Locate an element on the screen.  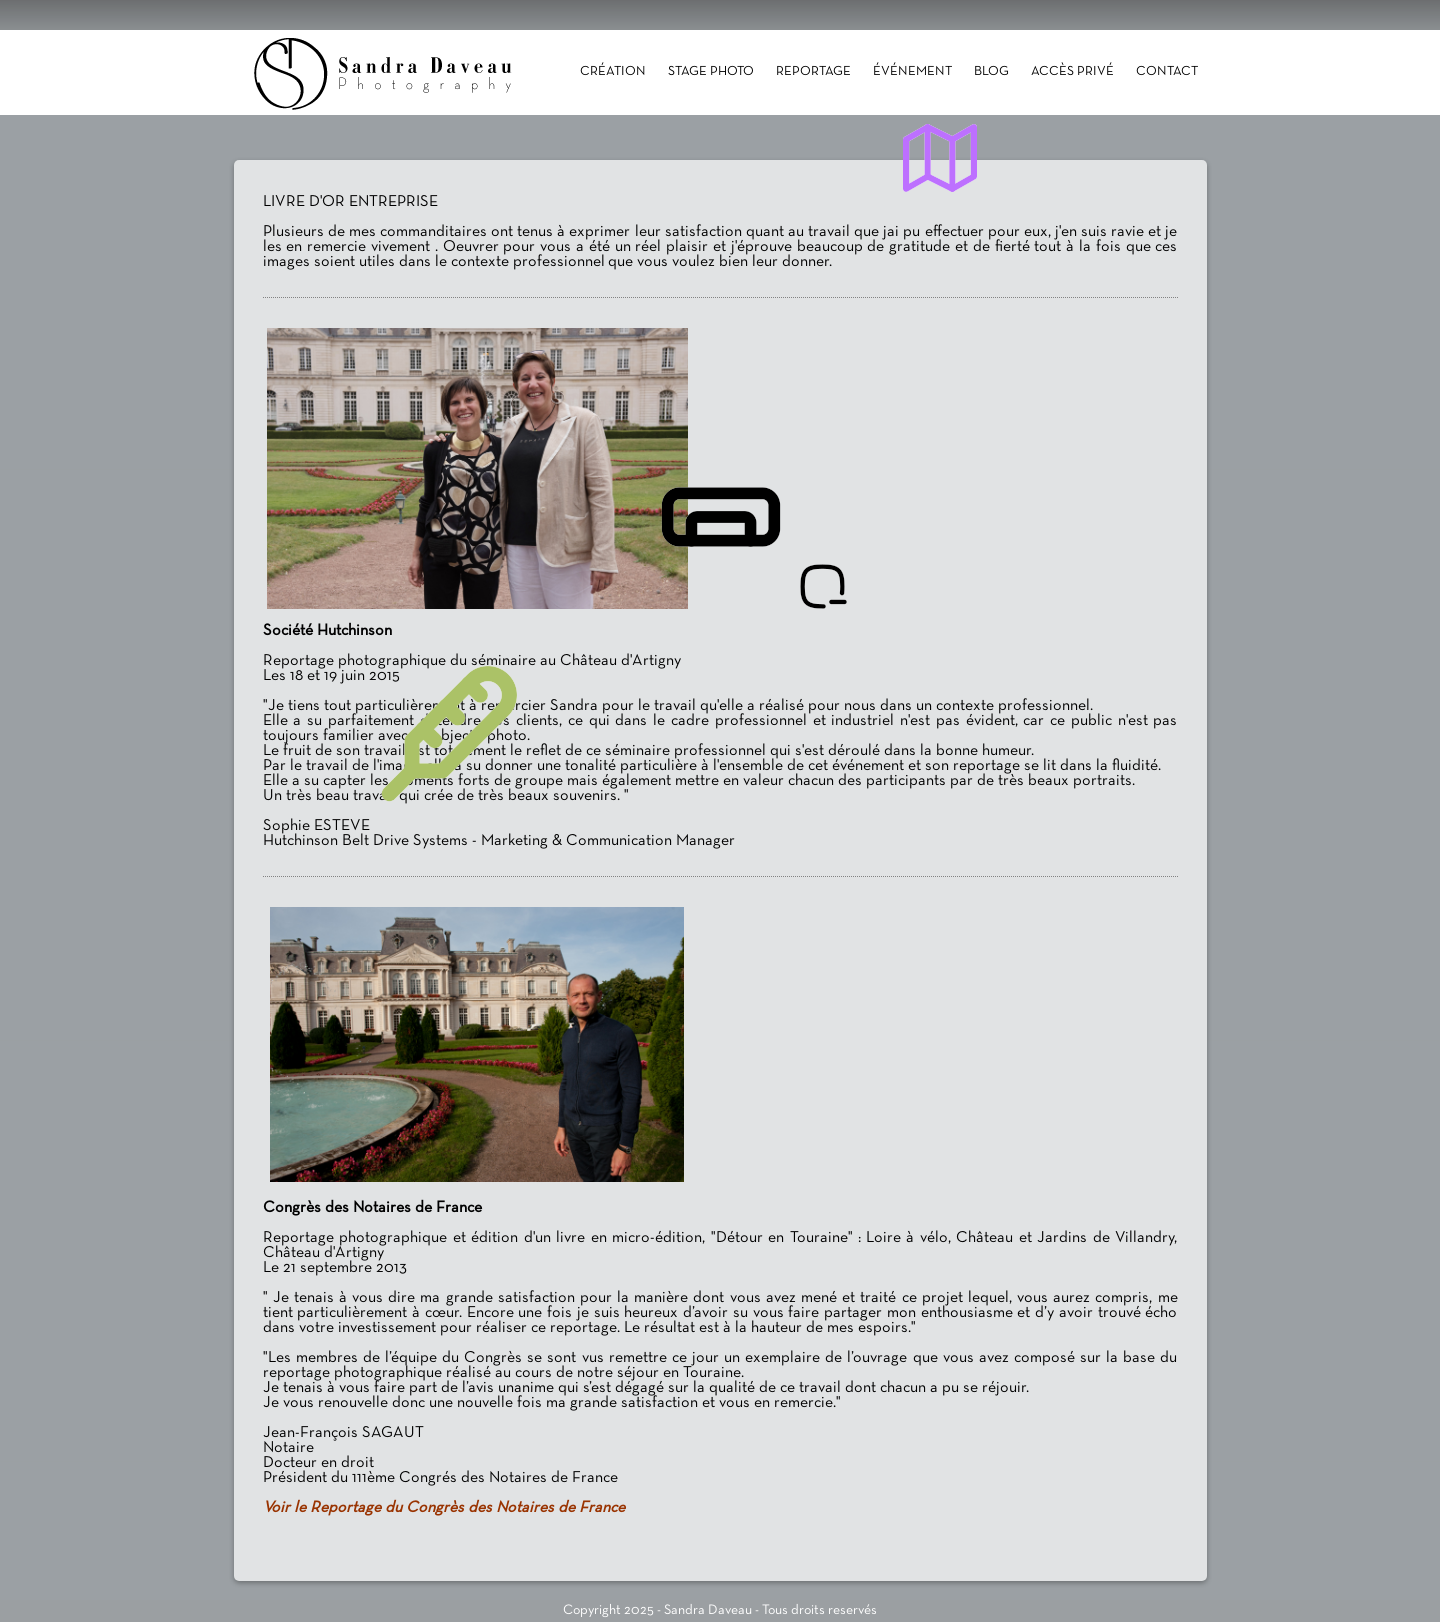
air conditioning is currently off or unavailable is located at coordinates (721, 517).